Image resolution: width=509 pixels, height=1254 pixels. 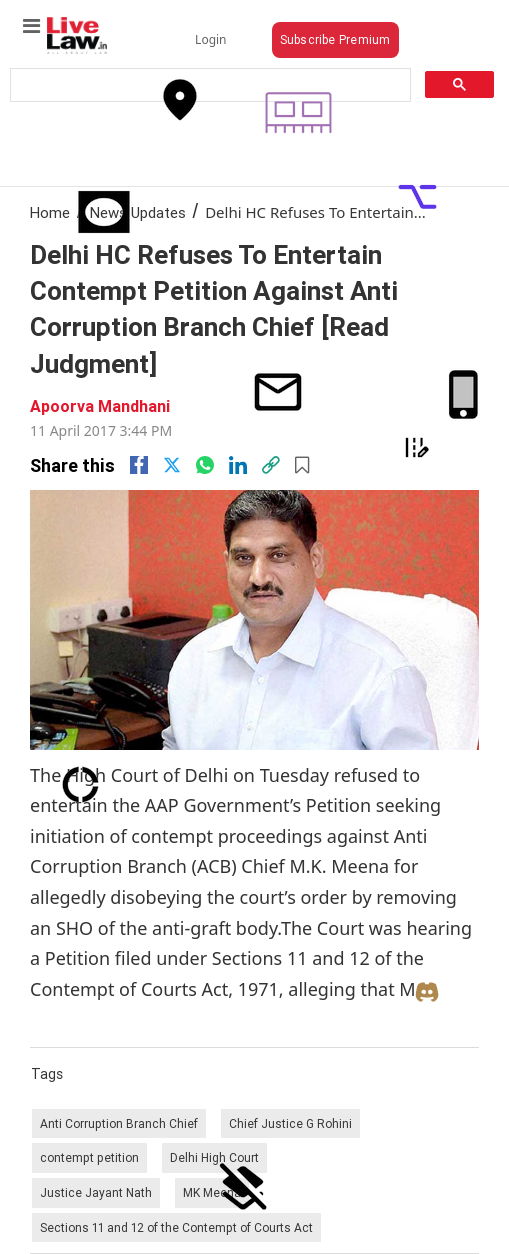 I want to click on view progress or completion status, so click(x=80, y=784).